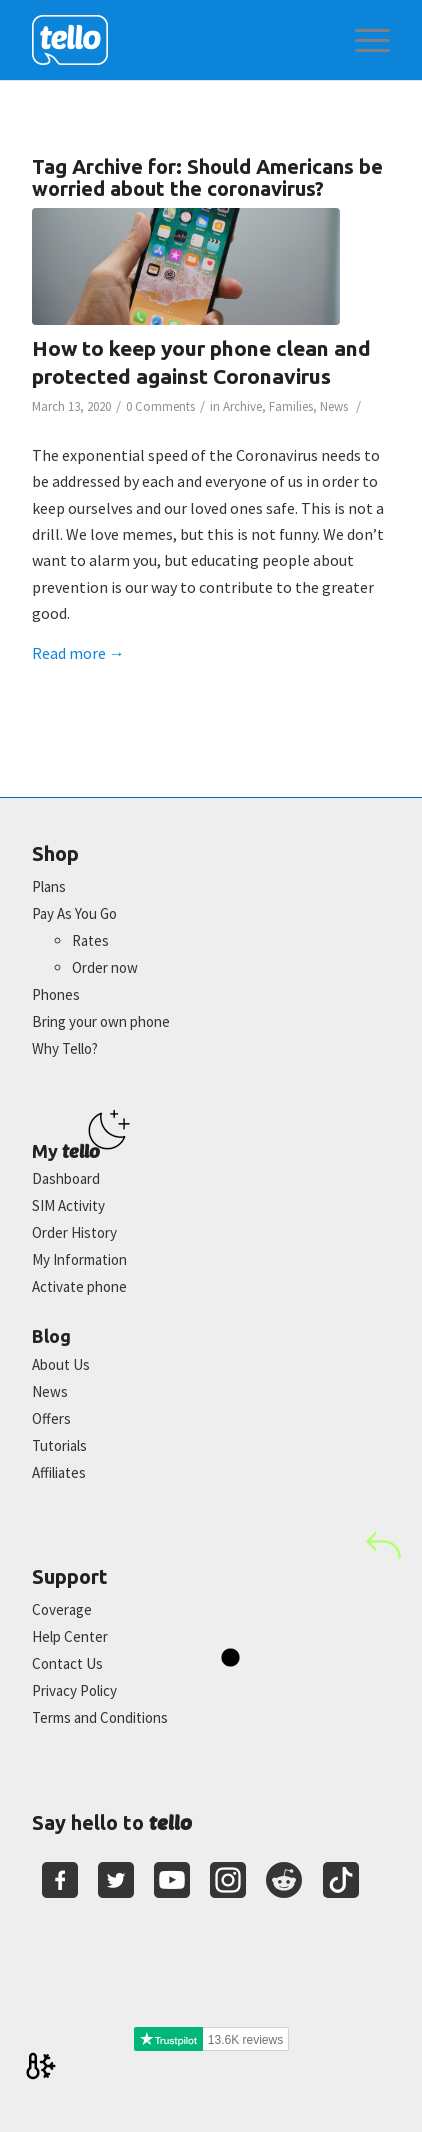 This screenshot has width=422, height=2132. Describe the element at coordinates (383, 1545) in the screenshot. I see `reply to a message` at that location.